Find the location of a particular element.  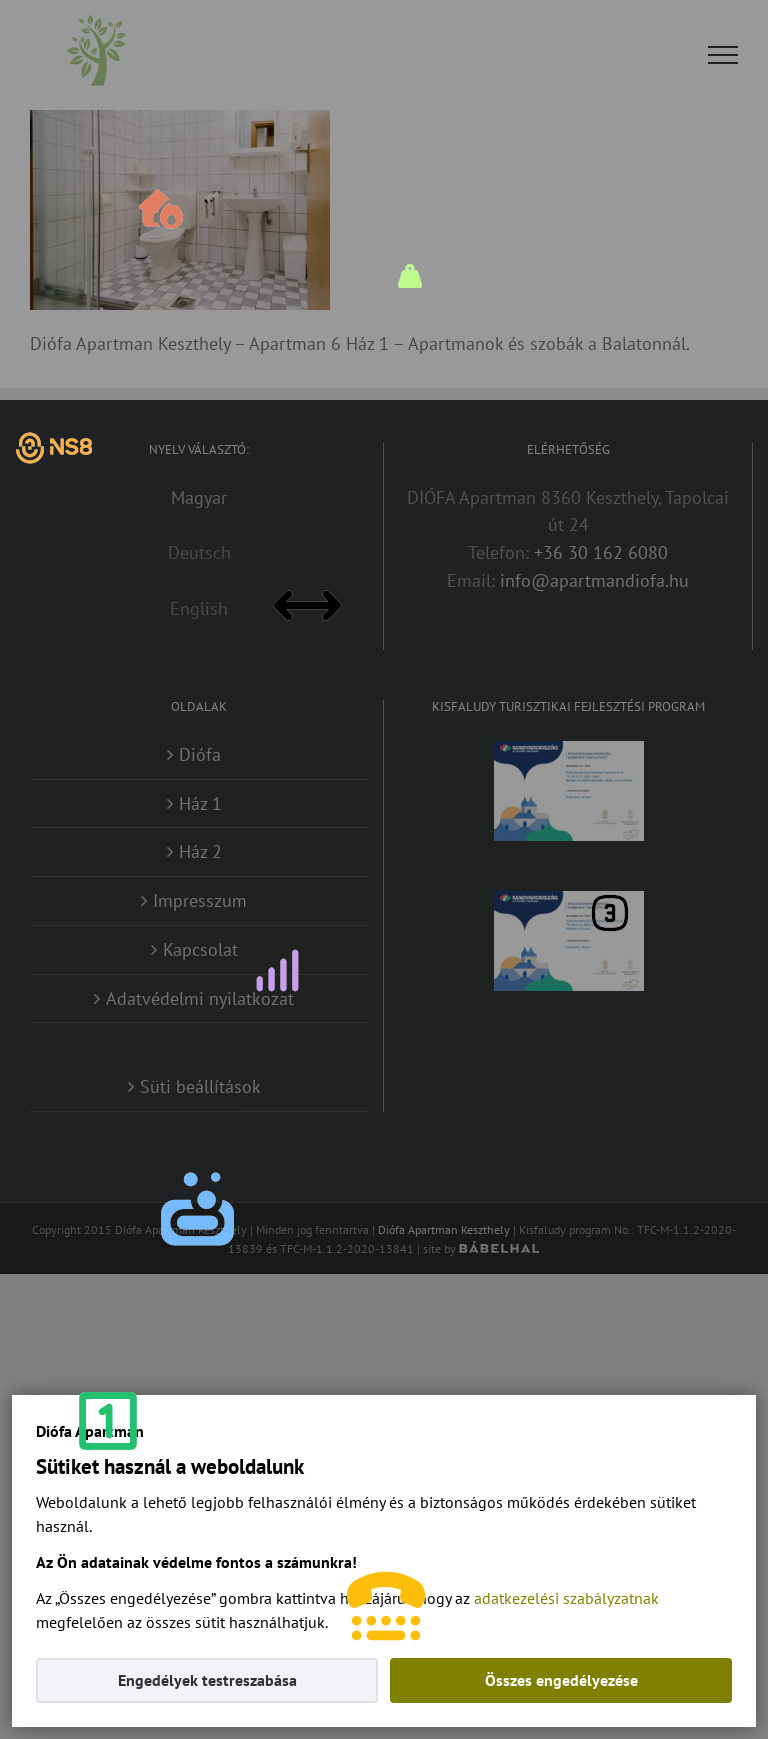

adjust weight or mass settings is located at coordinates (410, 276).